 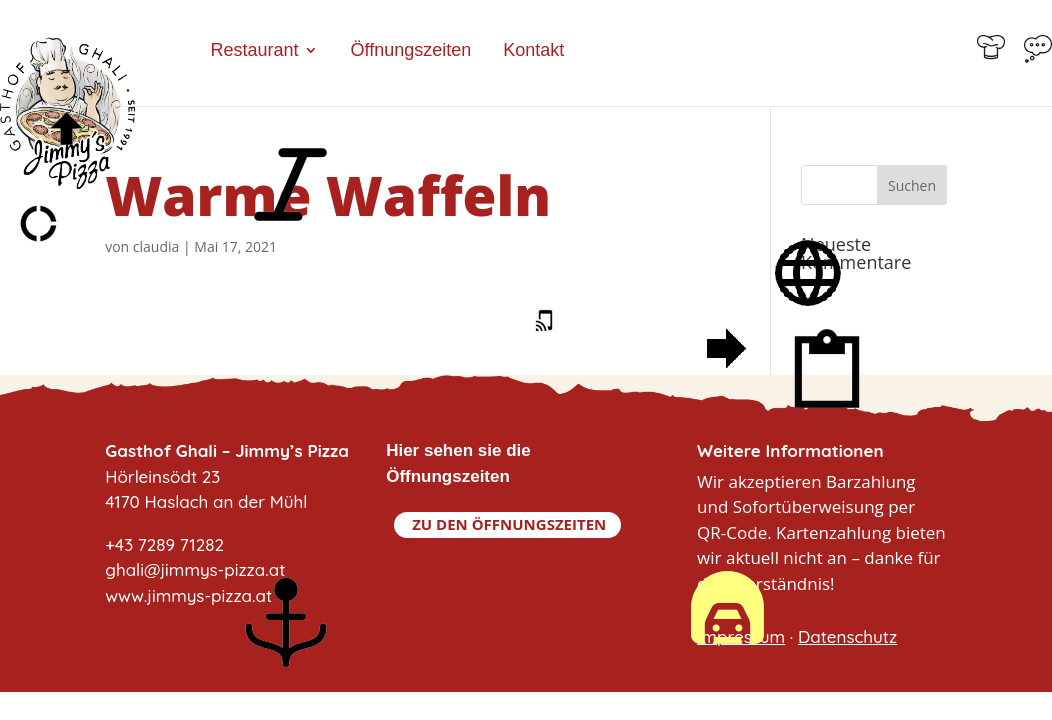 What do you see at coordinates (827, 372) in the screenshot?
I see `paste content from clipboard` at bounding box center [827, 372].